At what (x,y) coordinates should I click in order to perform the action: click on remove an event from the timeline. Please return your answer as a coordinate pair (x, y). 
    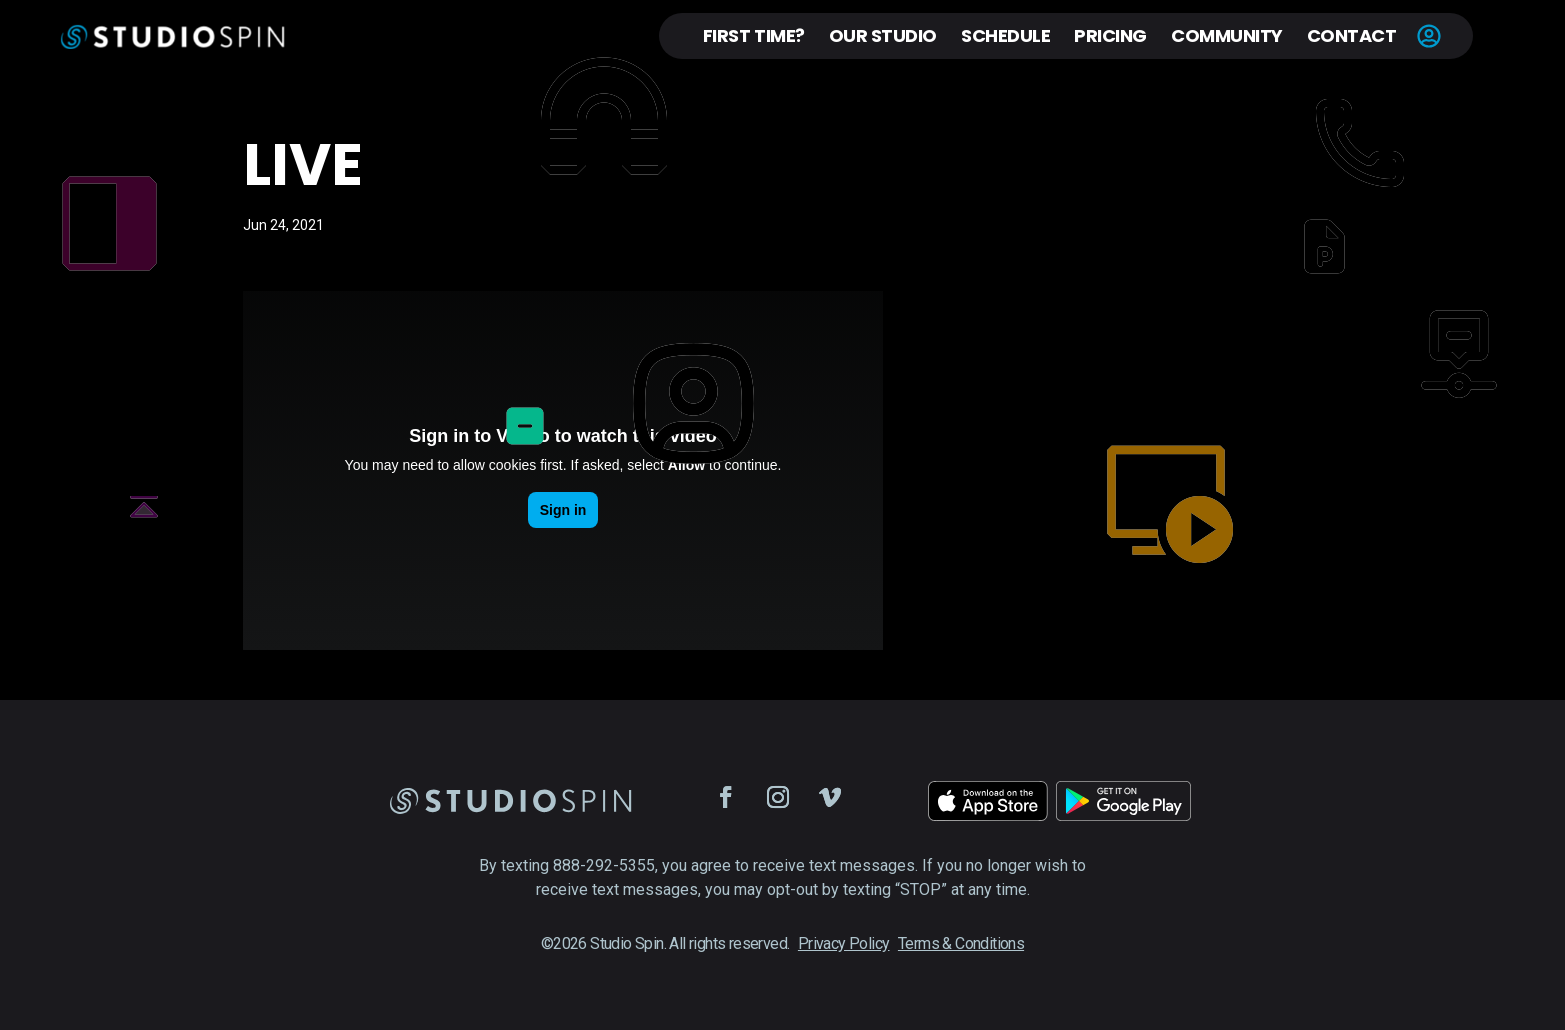
    Looking at the image, I should click on (1459, 352).